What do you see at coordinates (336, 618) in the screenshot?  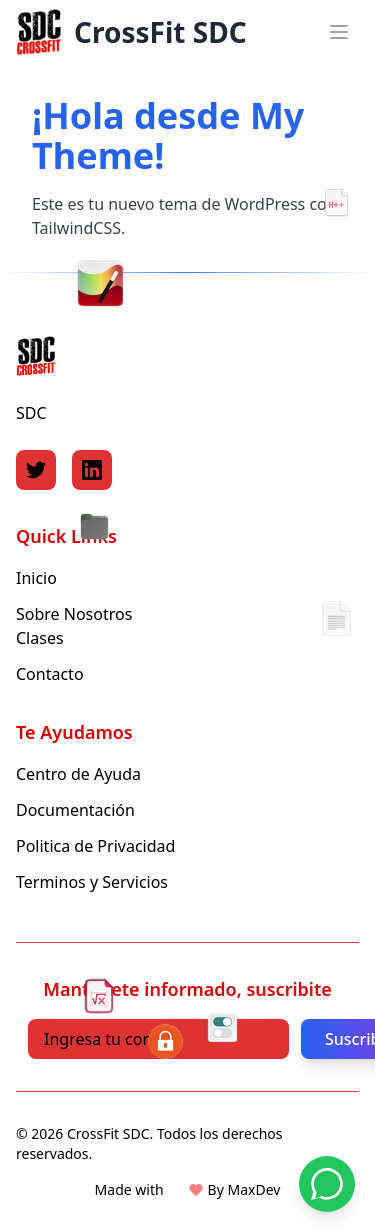 I see `a wine configuration or initialization file` at bounding box center [336, 618].